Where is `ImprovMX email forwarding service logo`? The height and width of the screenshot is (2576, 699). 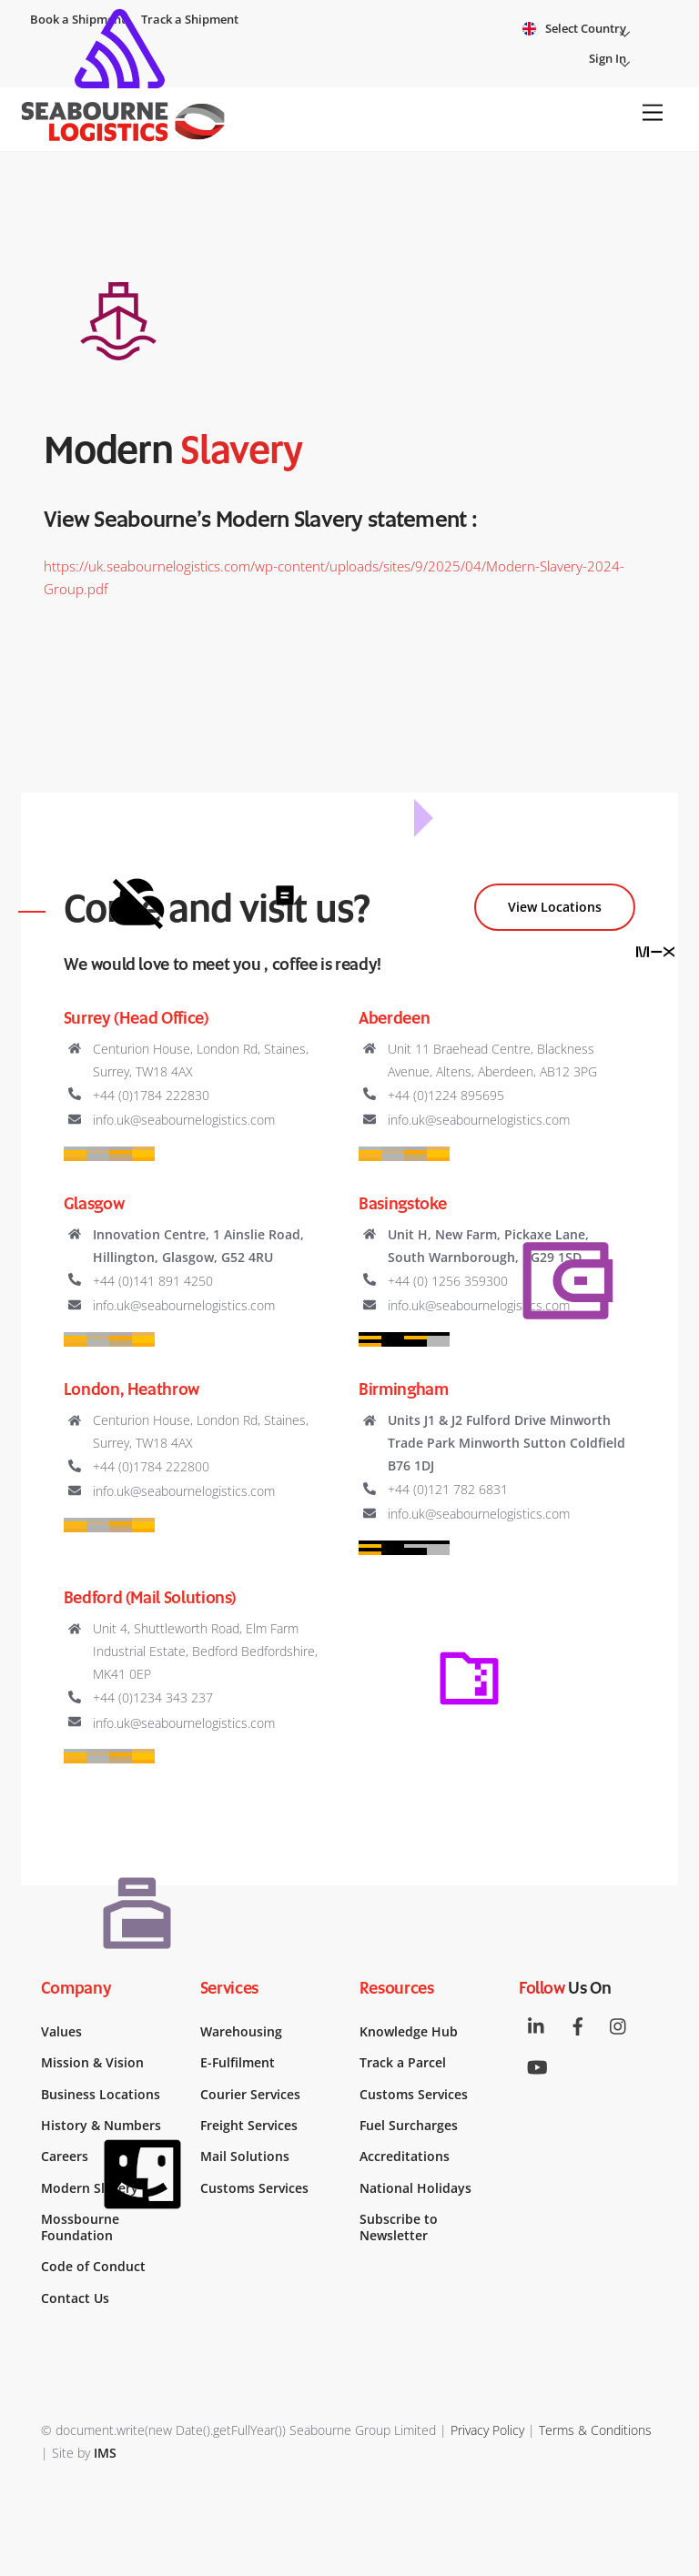 ImprovMX email forwarding service logo is located at coordinates (118, 321).